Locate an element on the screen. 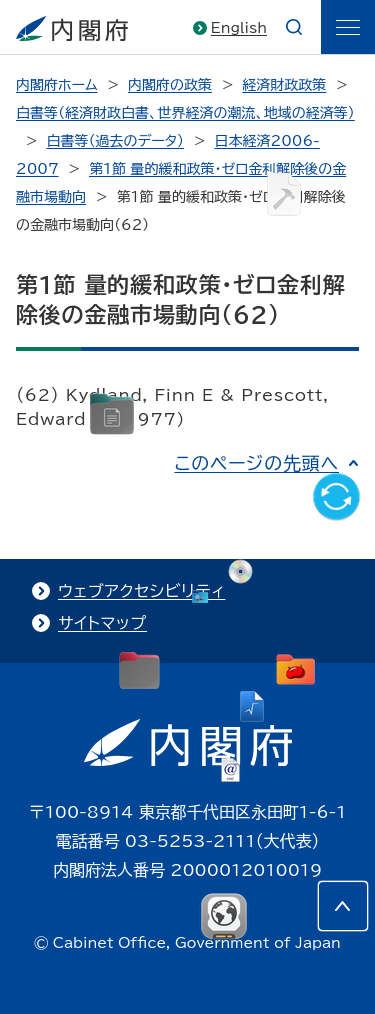  open android jelly bean system folder is located at coordinates (295, 670).